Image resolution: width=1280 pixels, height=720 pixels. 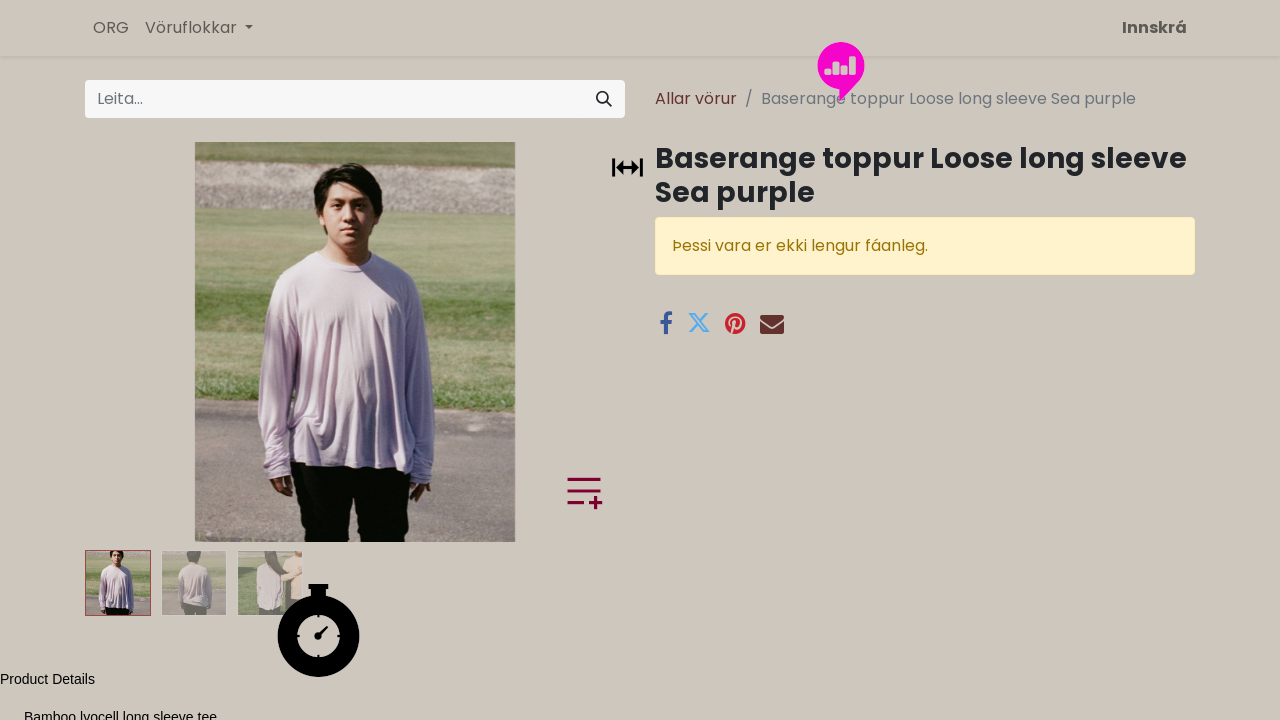 What do you see at coordinates (584, 491) in the screenshot?
I see `add to playlist` at bounding box center [584, 491].